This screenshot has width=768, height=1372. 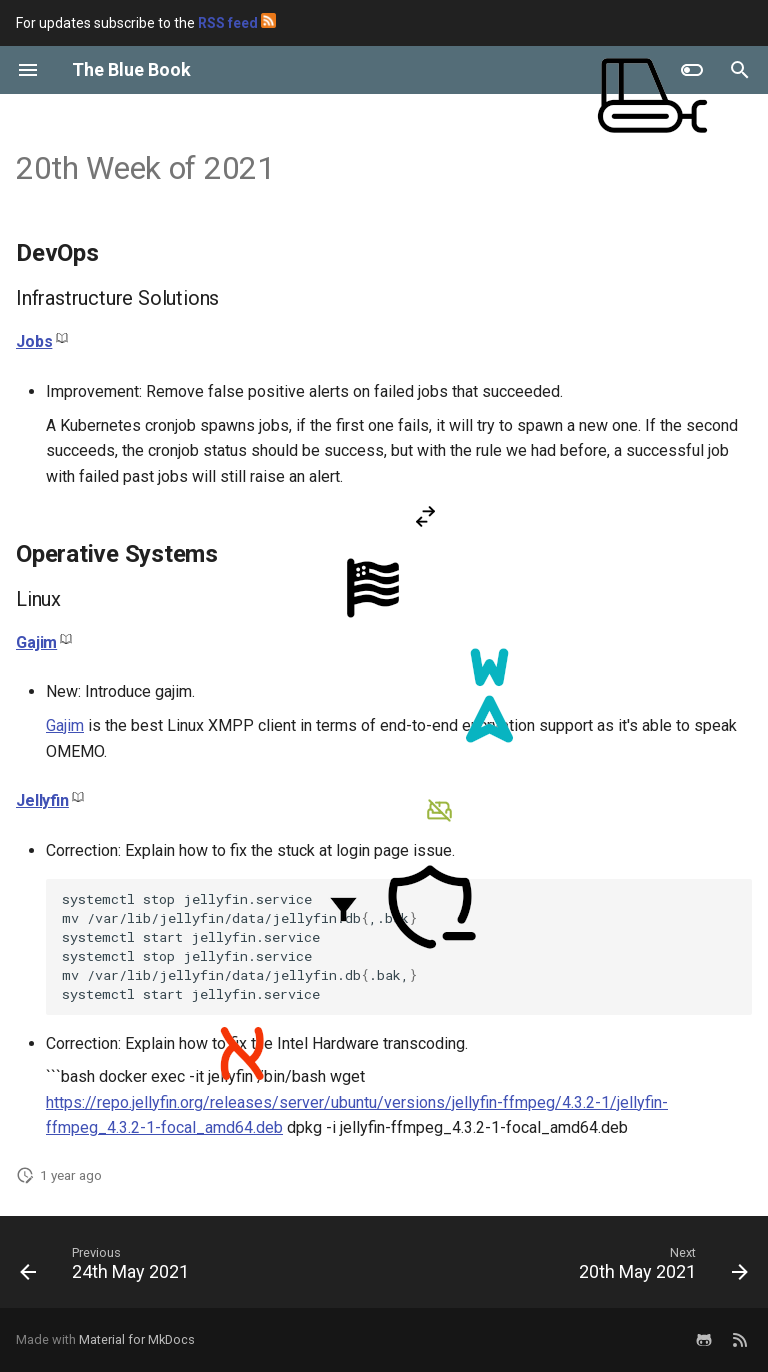 I want to click on switch to hebrew keyboard layout, so click(x=243, y=1053).